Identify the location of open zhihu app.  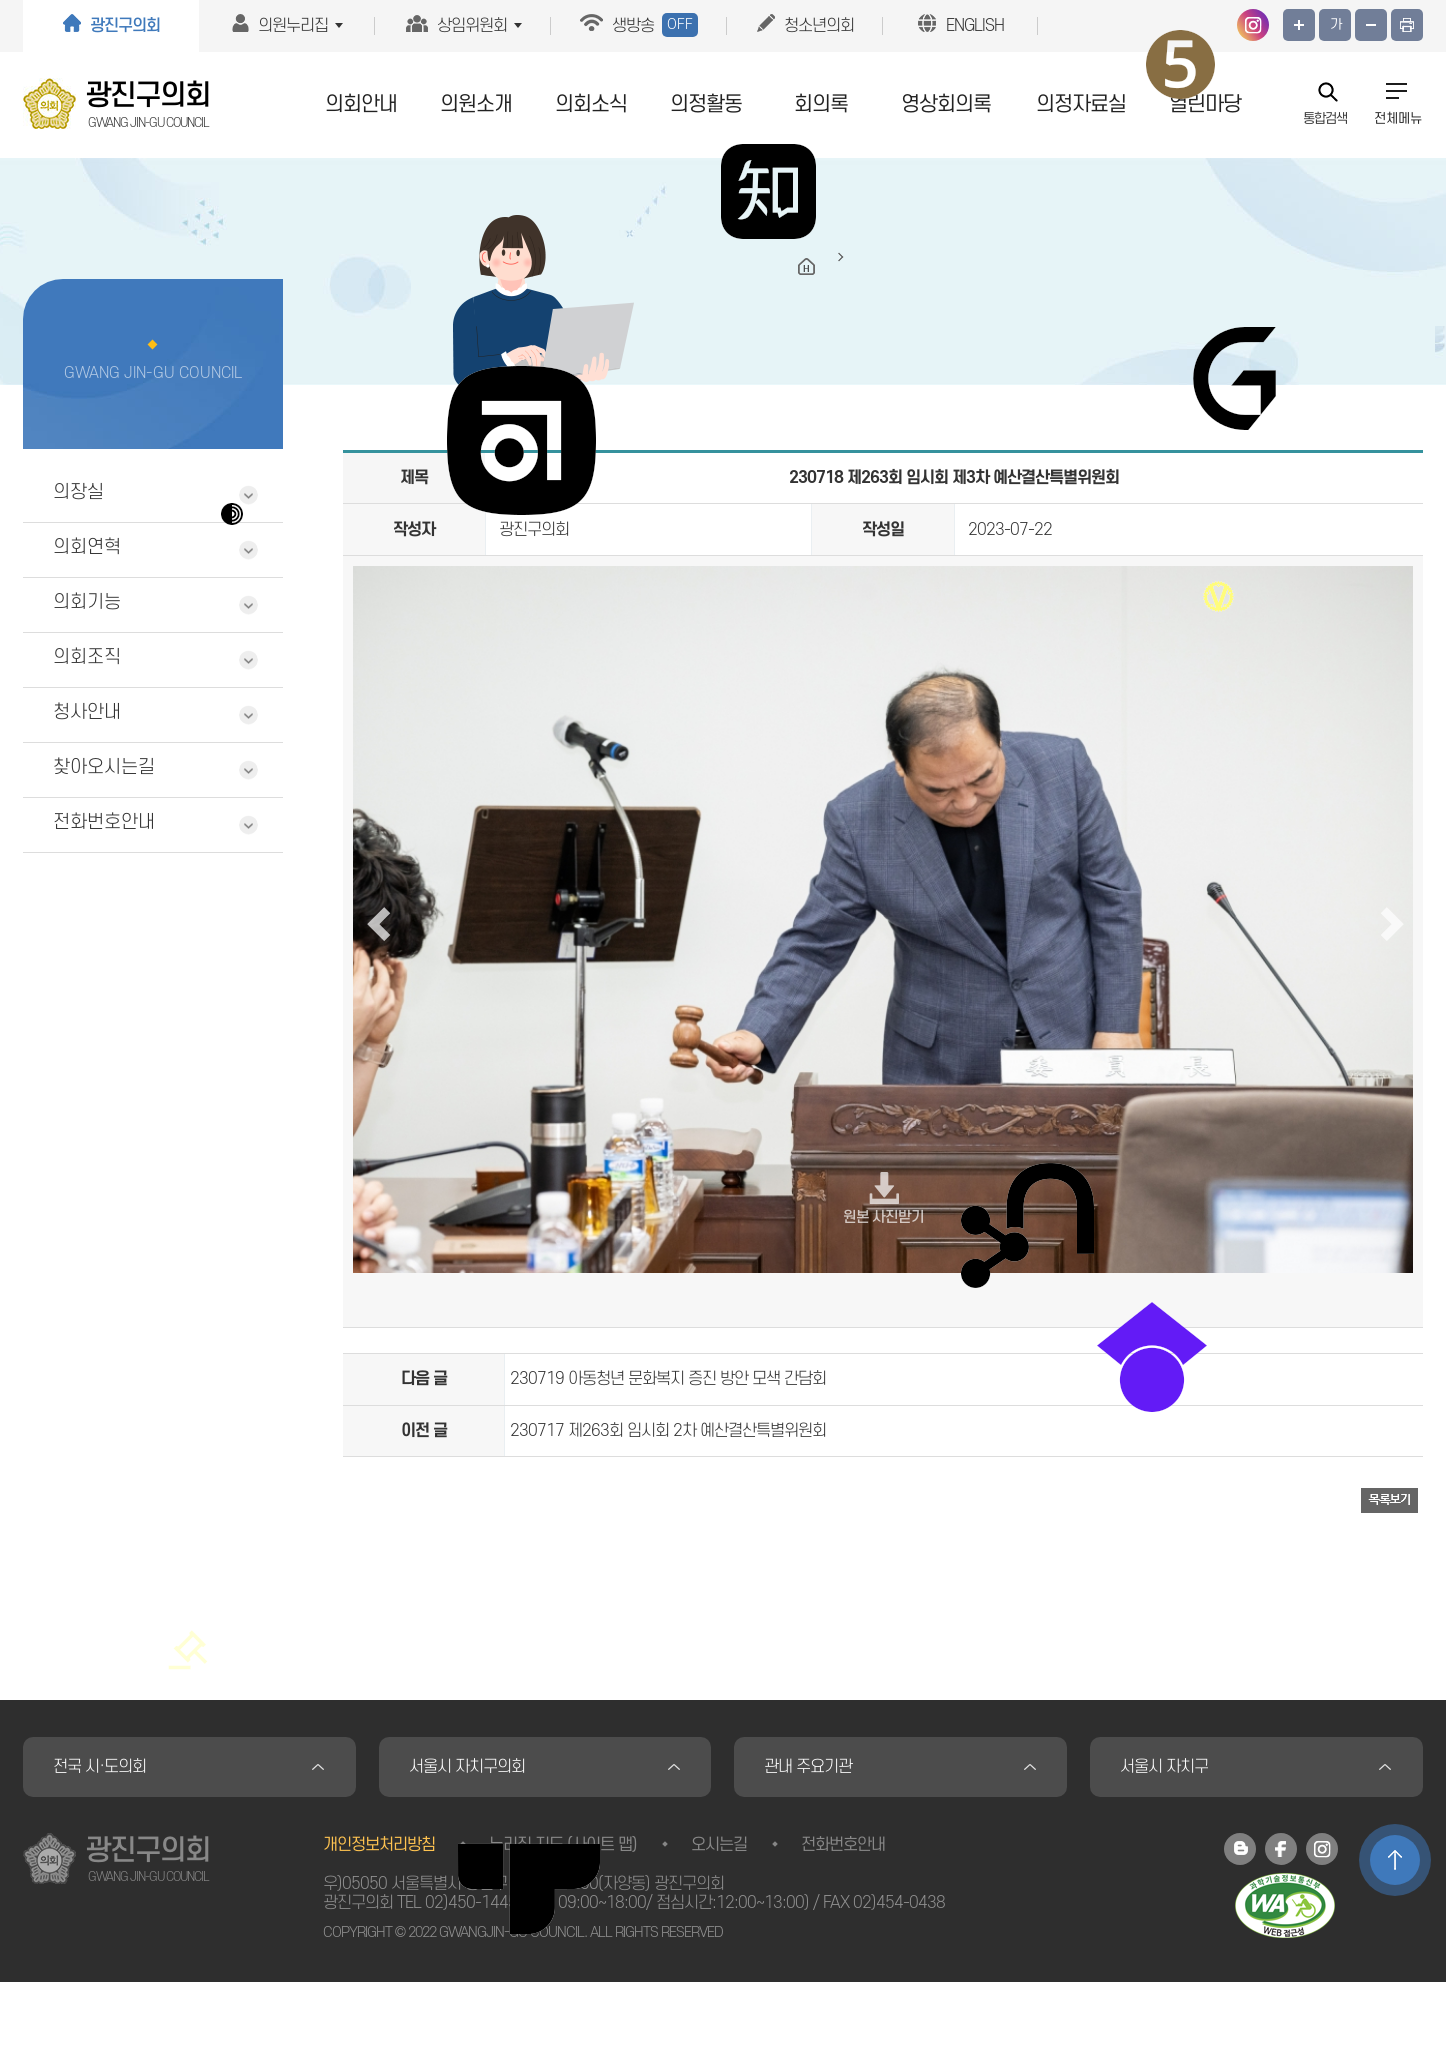
(768, 191).